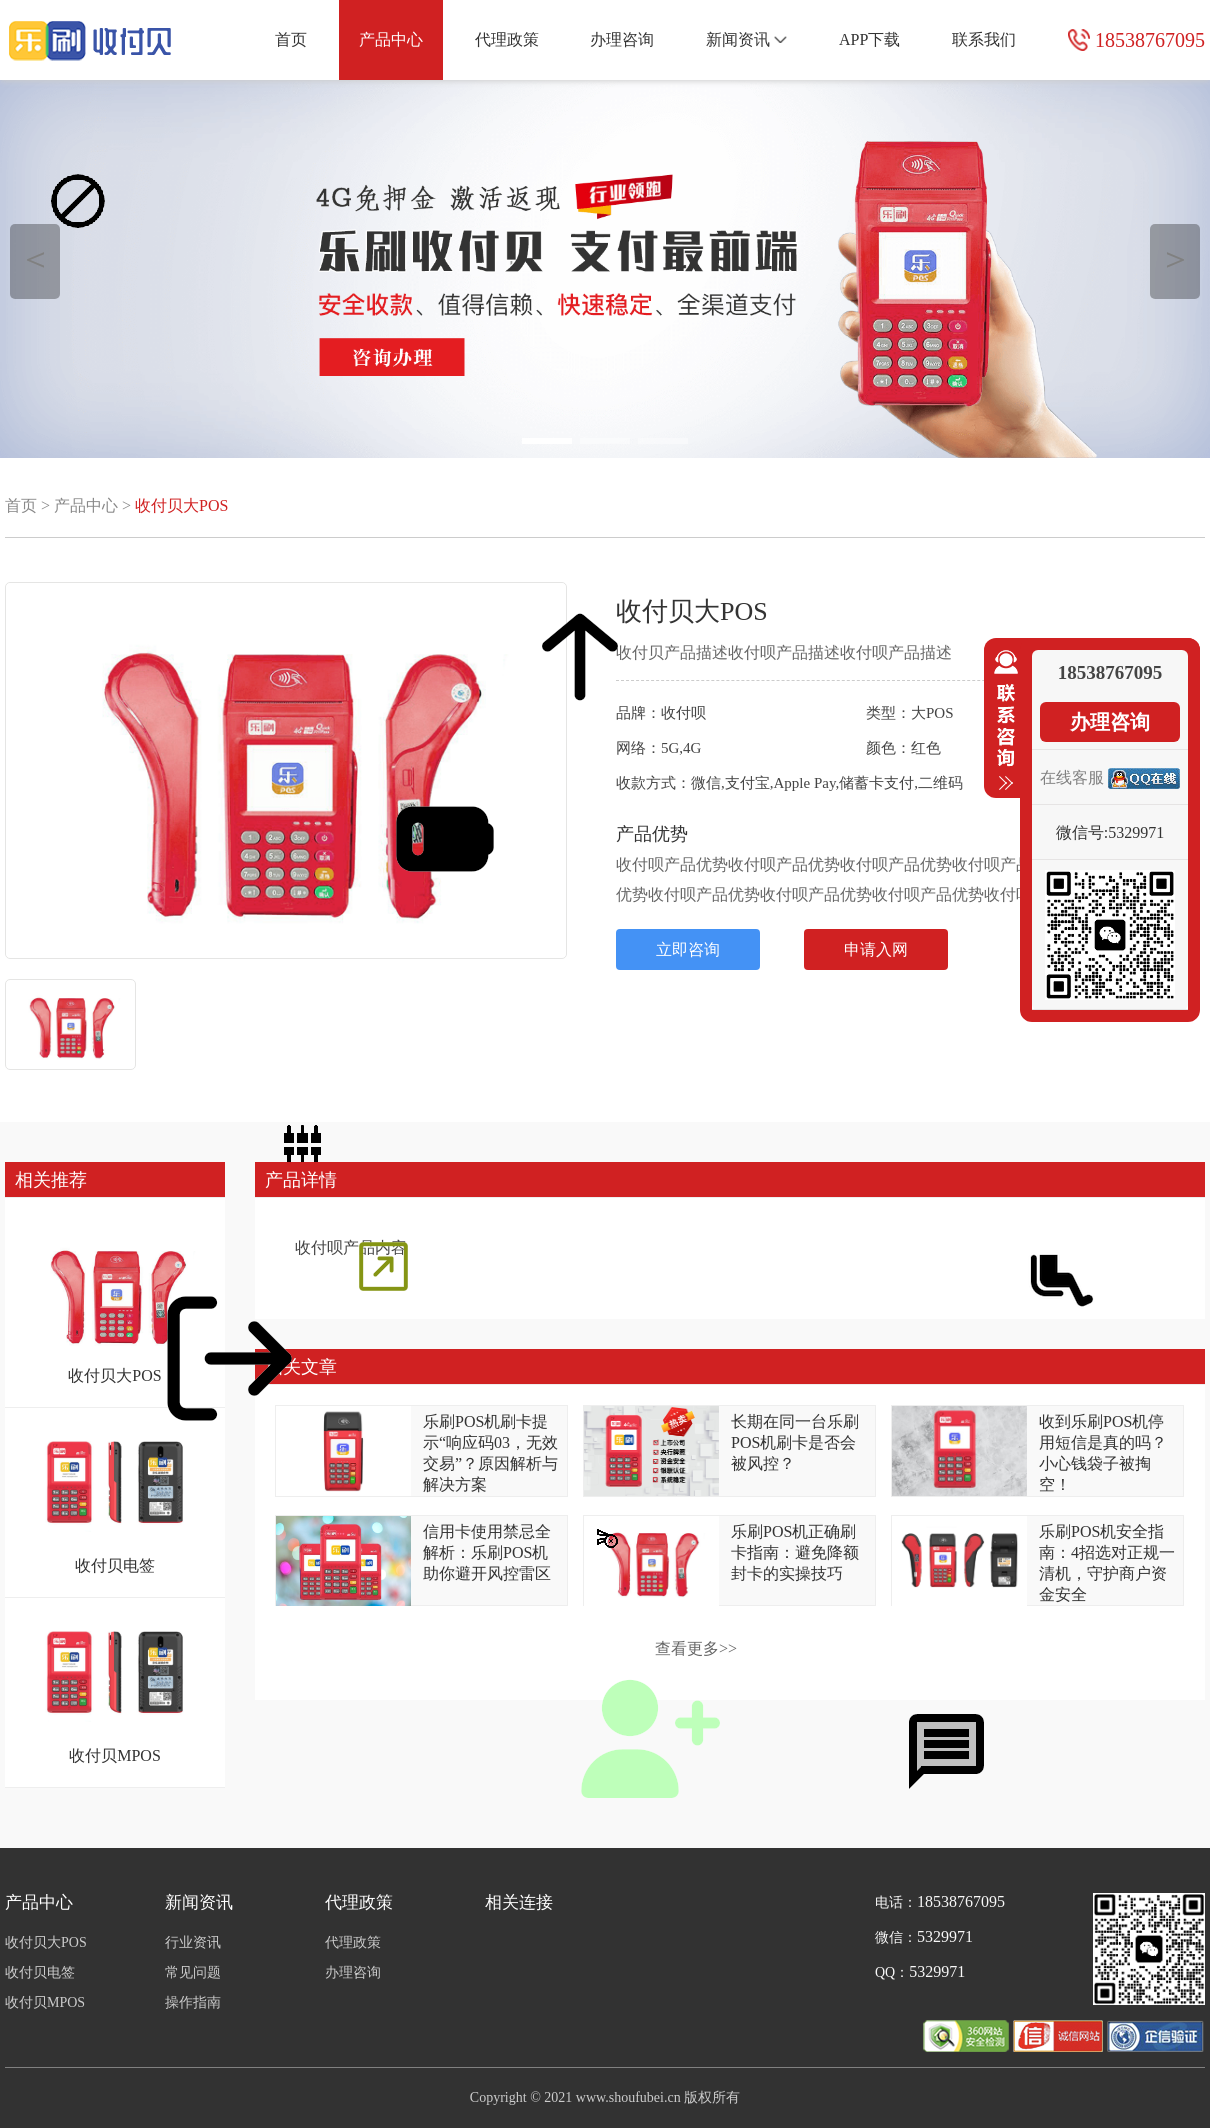 Image resolution: width=1210 pixels, height=2128 pixels. Describe the element at coordinates (78, 201) in the screenshot. I see `block or ban a user` at that location.